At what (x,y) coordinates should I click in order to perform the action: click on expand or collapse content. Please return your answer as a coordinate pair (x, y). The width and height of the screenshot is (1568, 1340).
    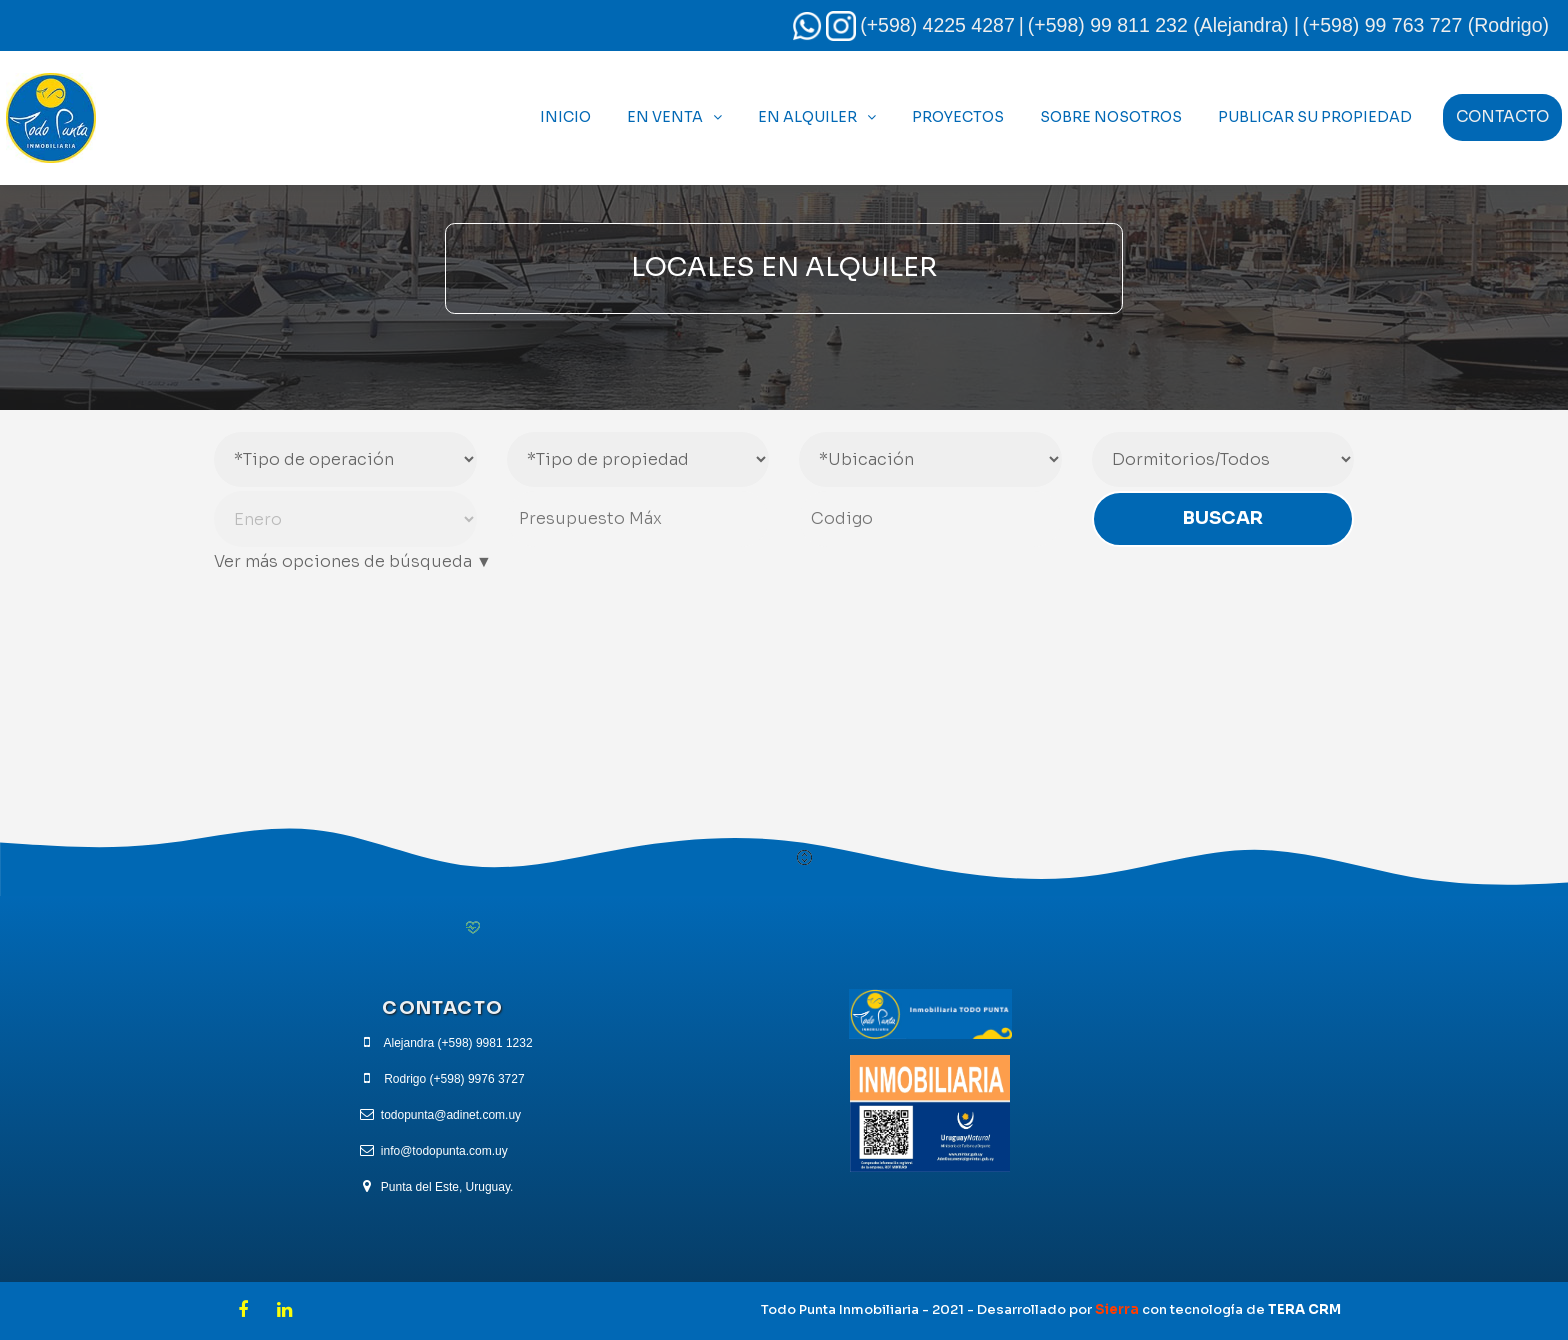
    Looking at the image, I should click on (804, 857).